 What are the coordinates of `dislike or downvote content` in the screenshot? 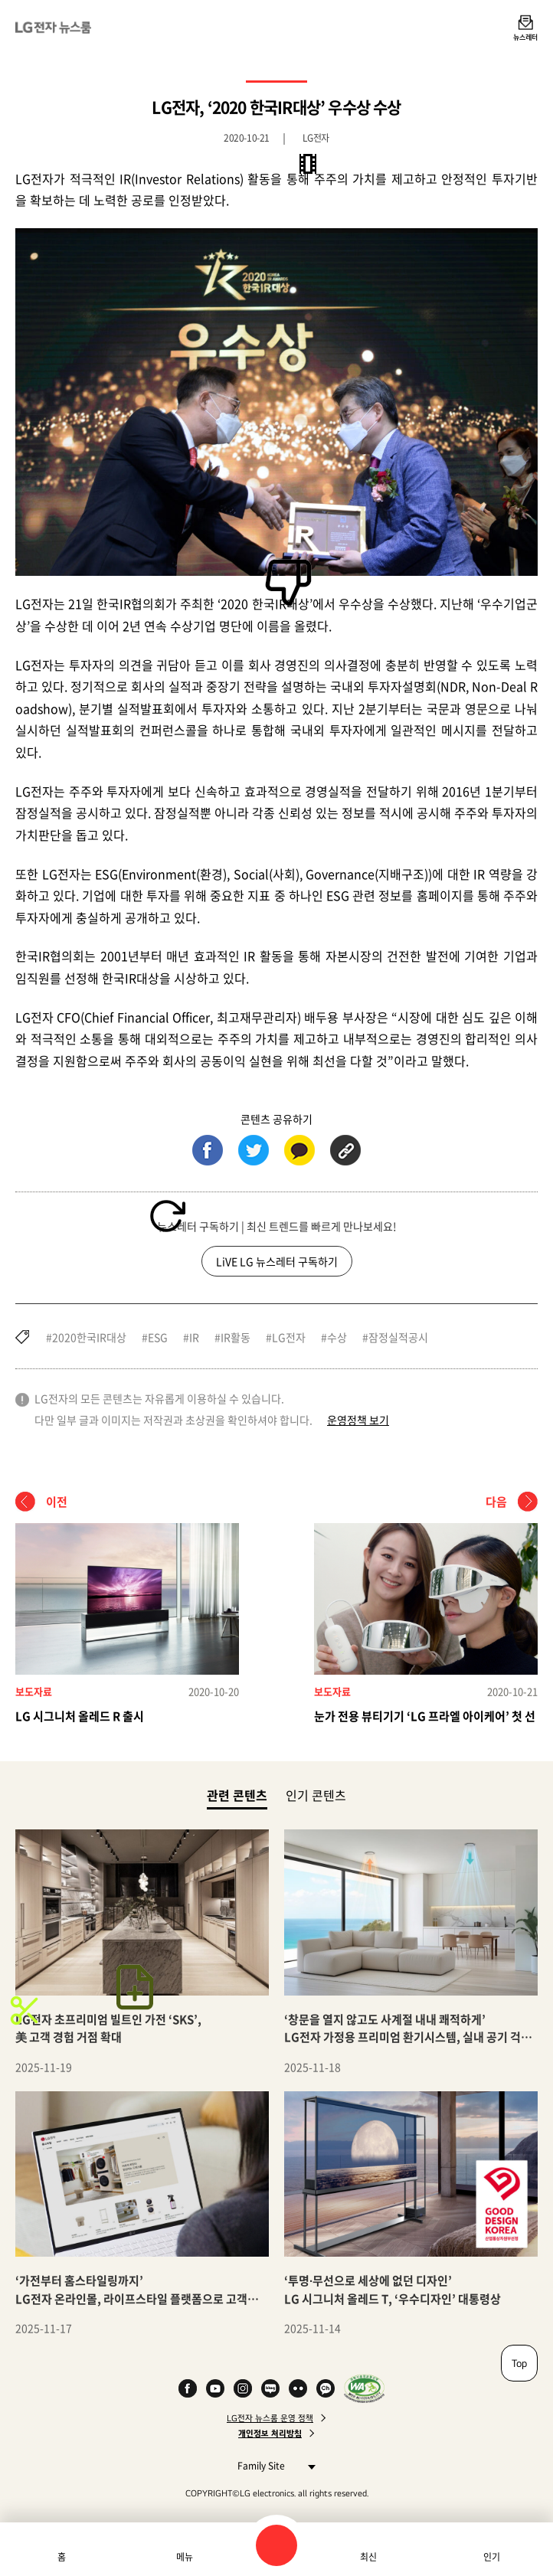 It's located at (288, 583).